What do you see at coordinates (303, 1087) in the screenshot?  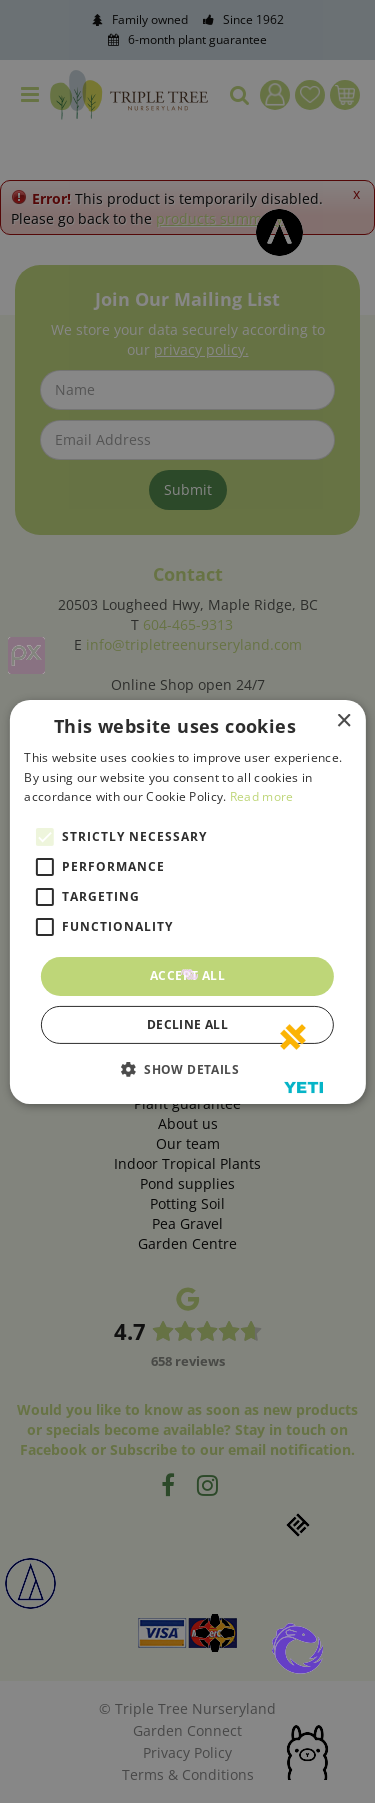 I see `YETI brand logo` at bounding box center [303, 1087].